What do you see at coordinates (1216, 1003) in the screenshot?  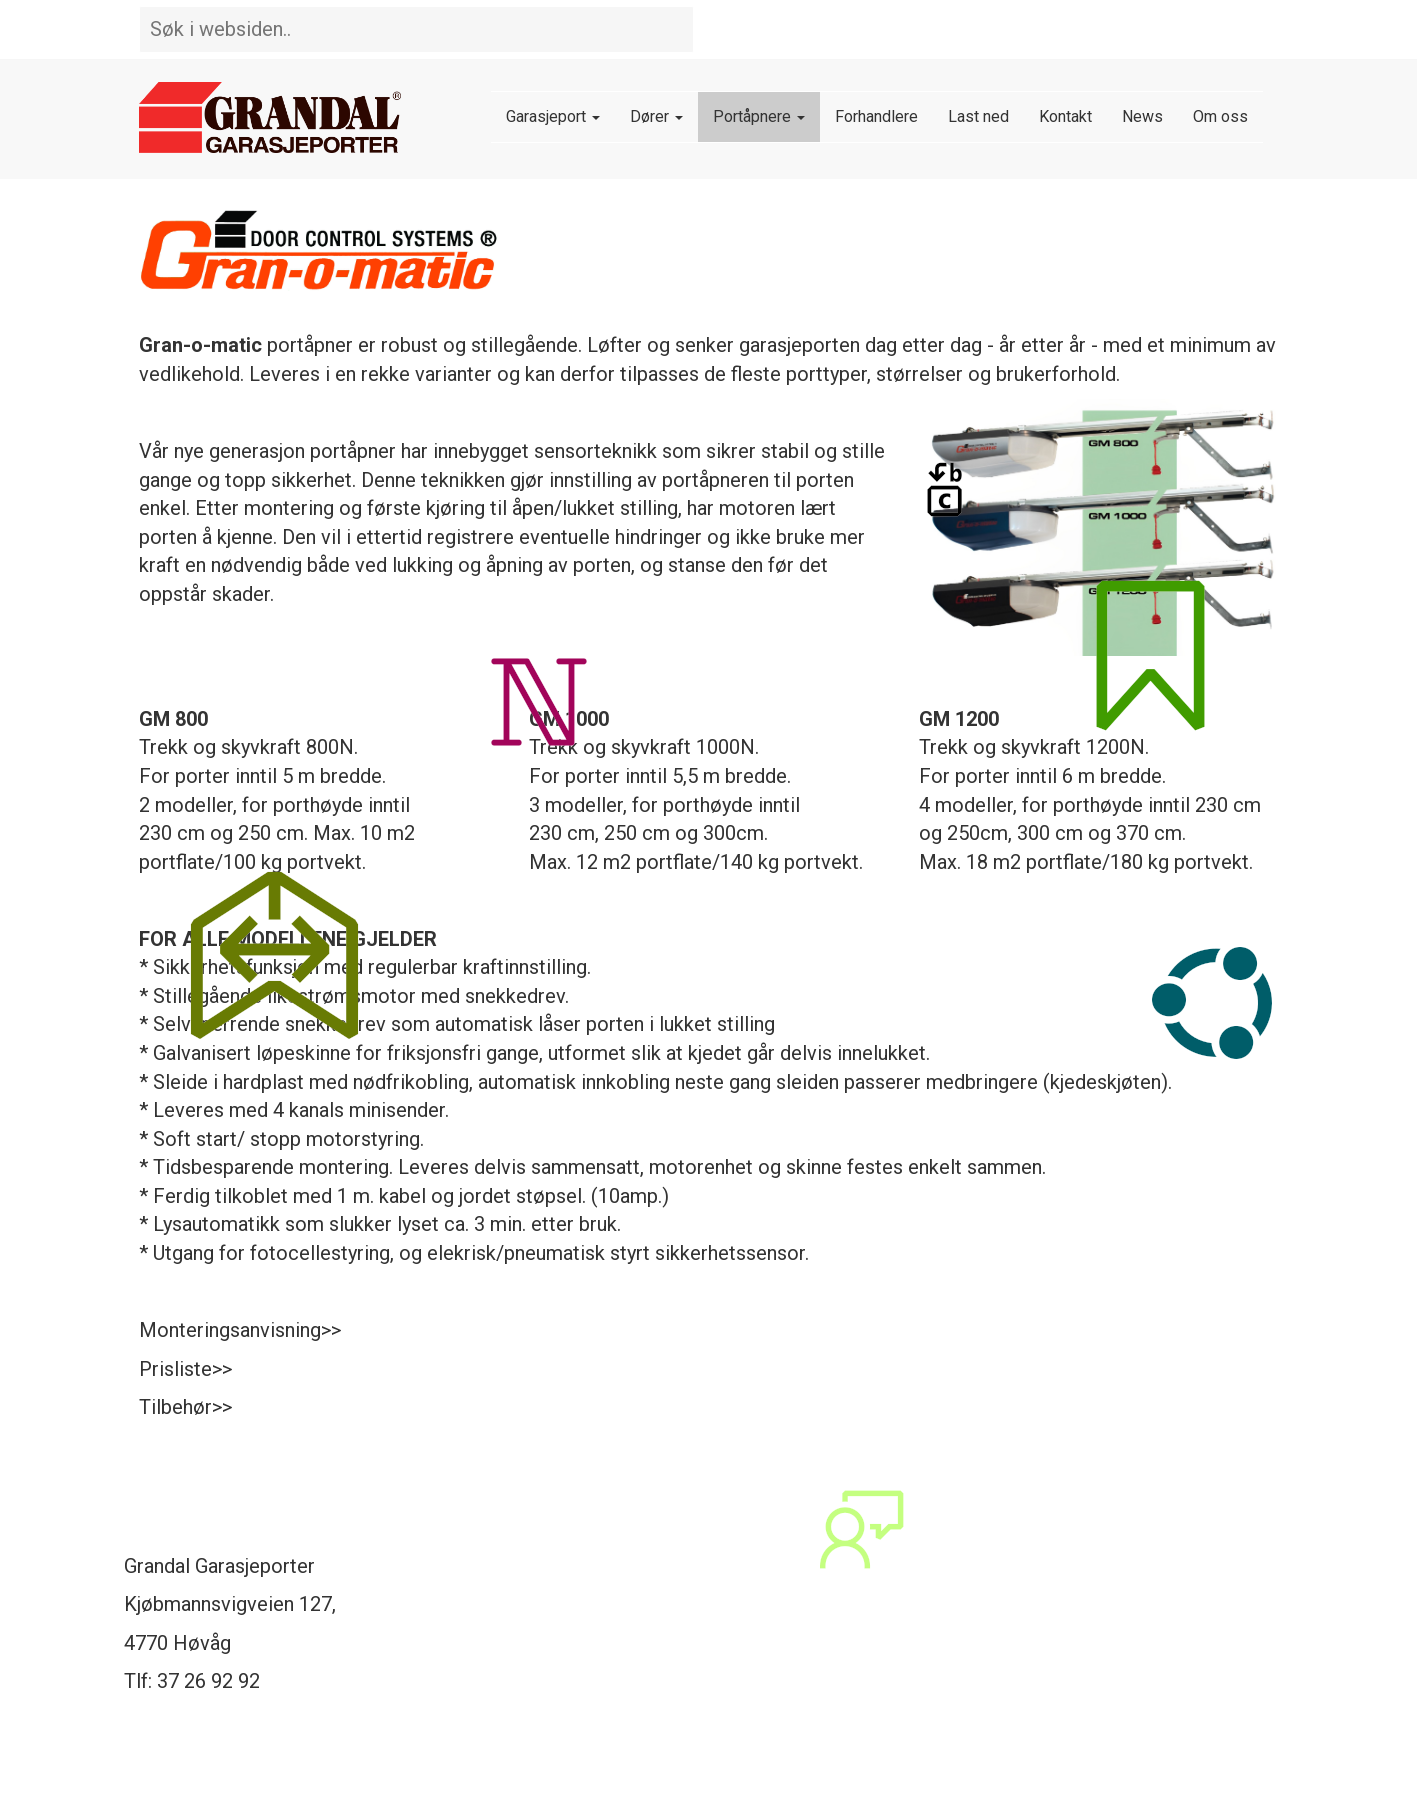 I see `open ubuntu terminal` at bounding box center [1216, 1003].